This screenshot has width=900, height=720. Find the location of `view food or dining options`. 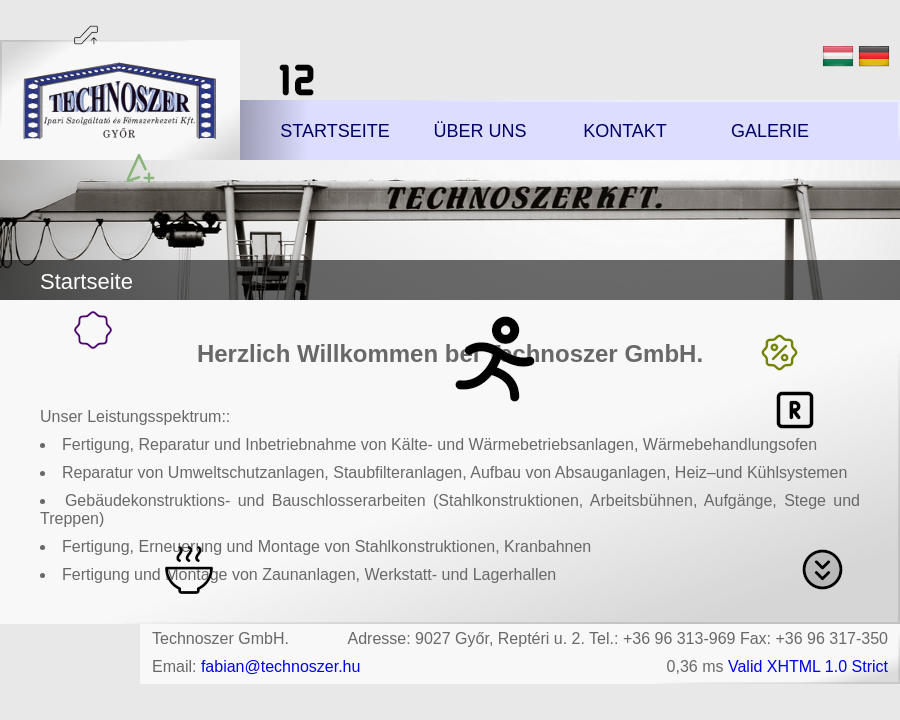

view food or dining options is located at coordinates (189, 570).